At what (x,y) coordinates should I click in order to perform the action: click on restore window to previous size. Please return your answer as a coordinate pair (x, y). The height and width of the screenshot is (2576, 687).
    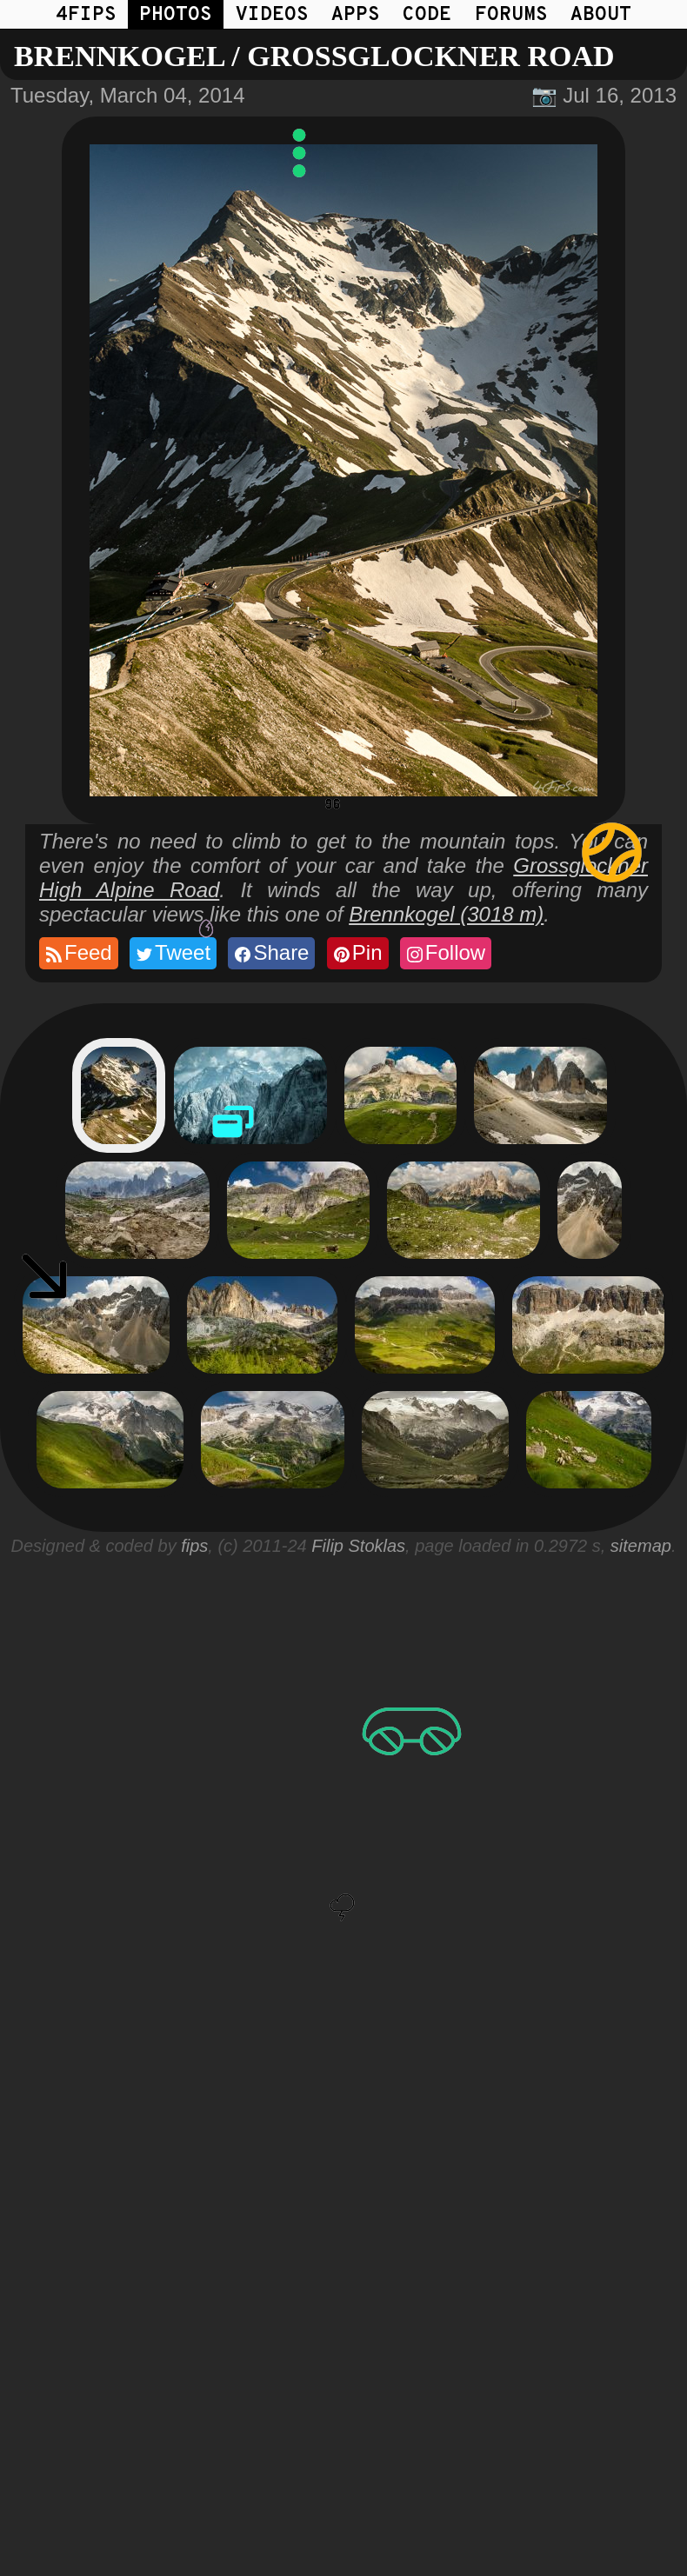
    Looking at the image, I should click on (233, 1122).